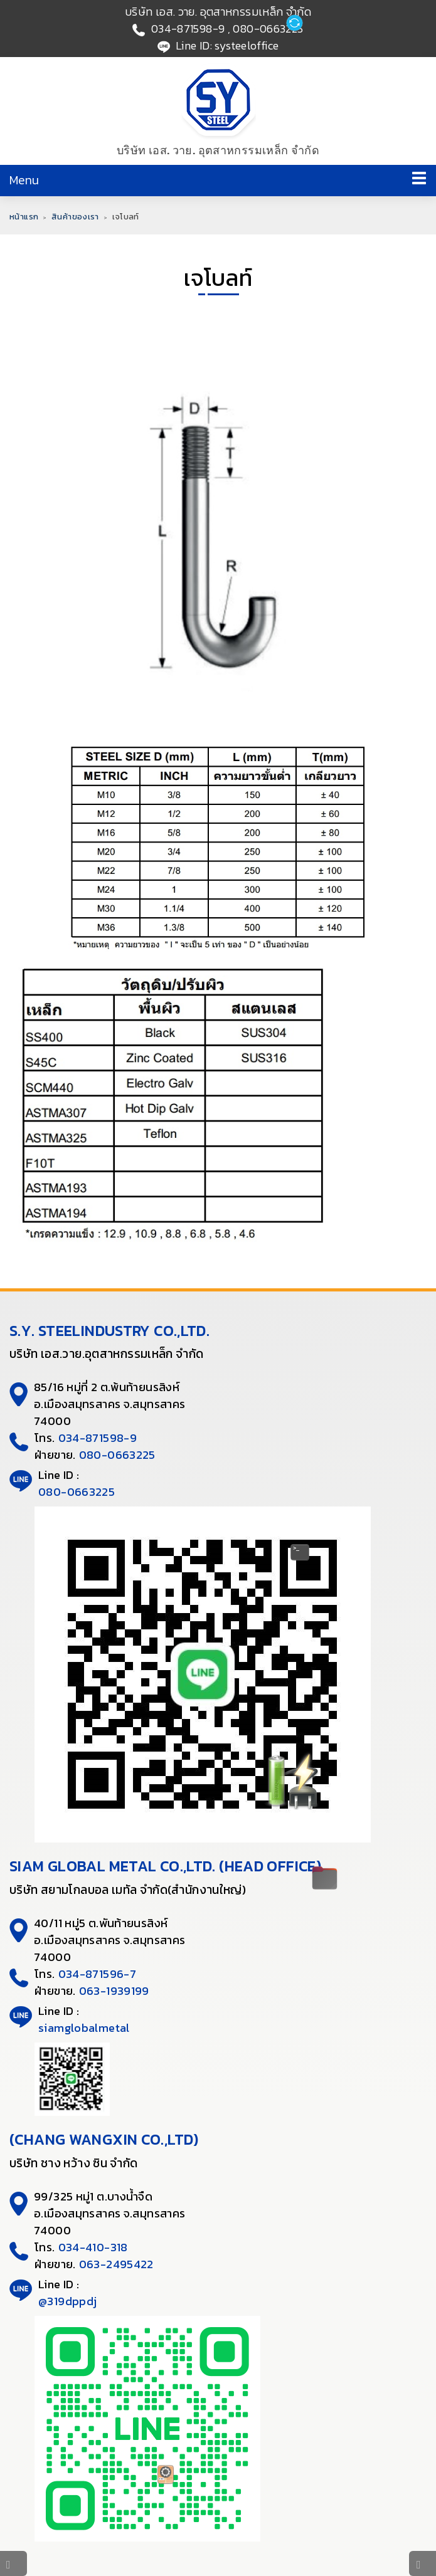 The image size is (436, 2576). Describe the element at coordinates (290, 1780) in the screenshot. I see `indicates battery is fully charged and connected to power` at that location.